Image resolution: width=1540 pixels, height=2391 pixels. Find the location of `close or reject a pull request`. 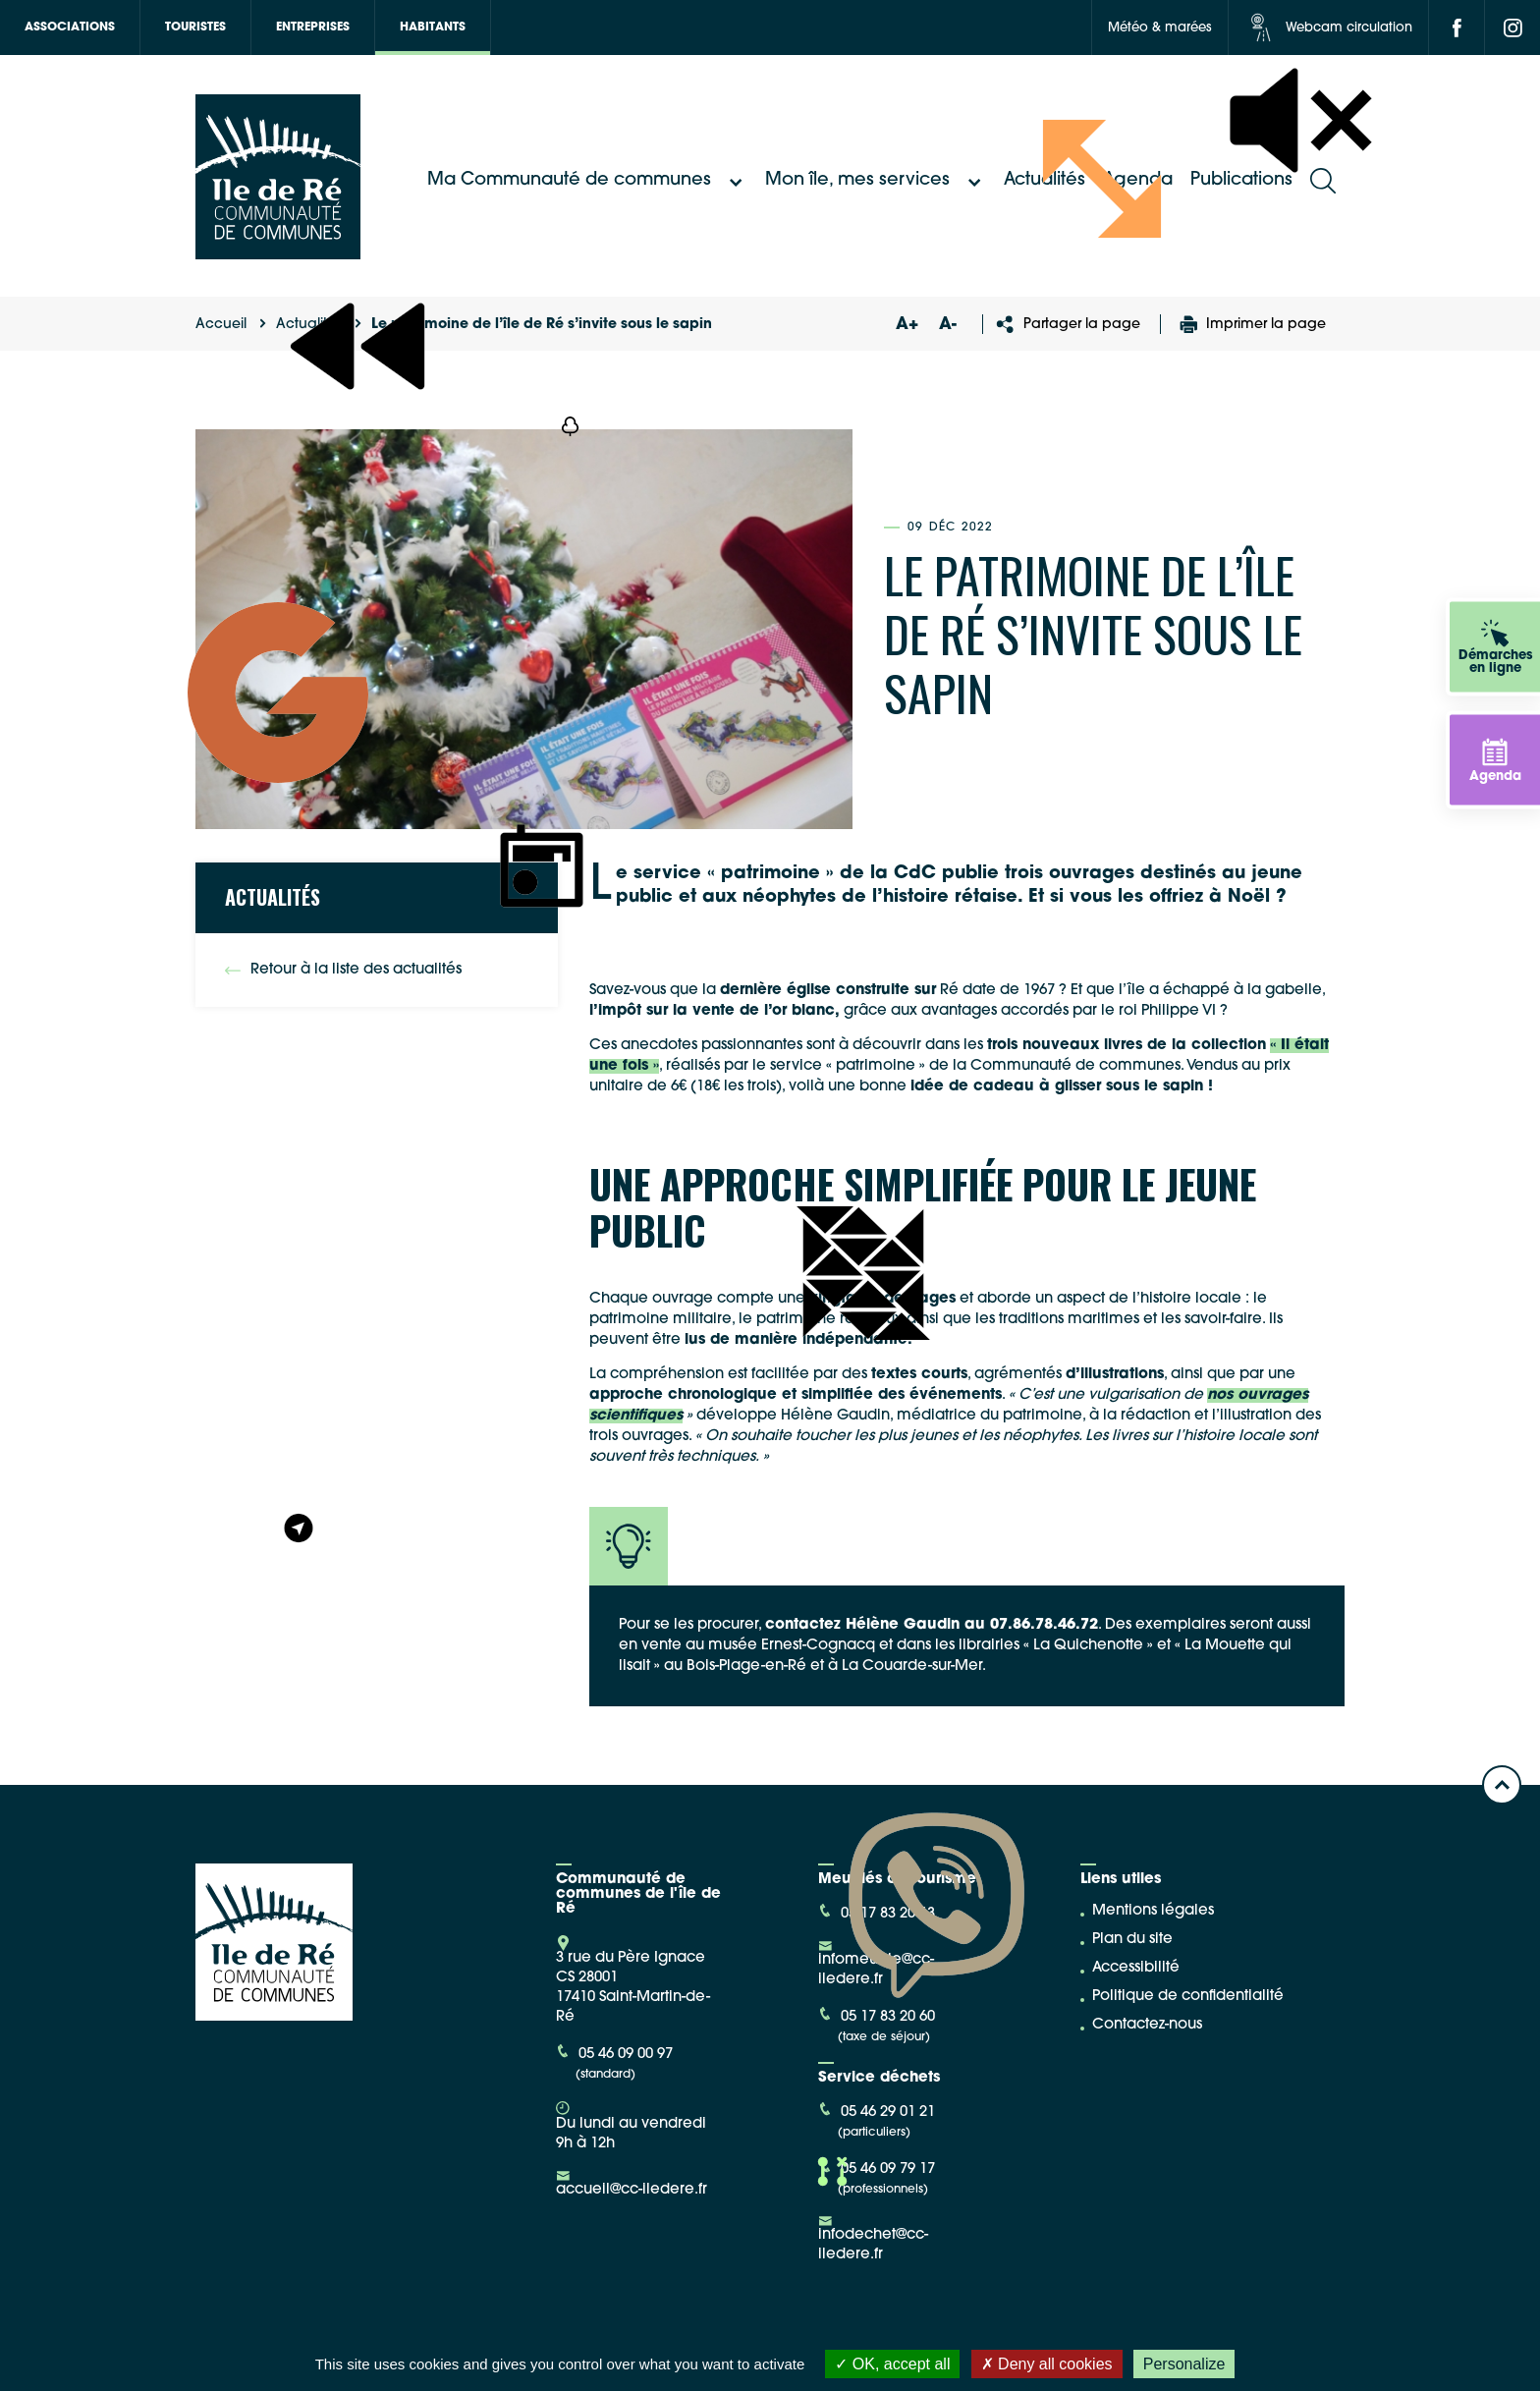

close or reject a pull request is located at coordinates (832, 2171).